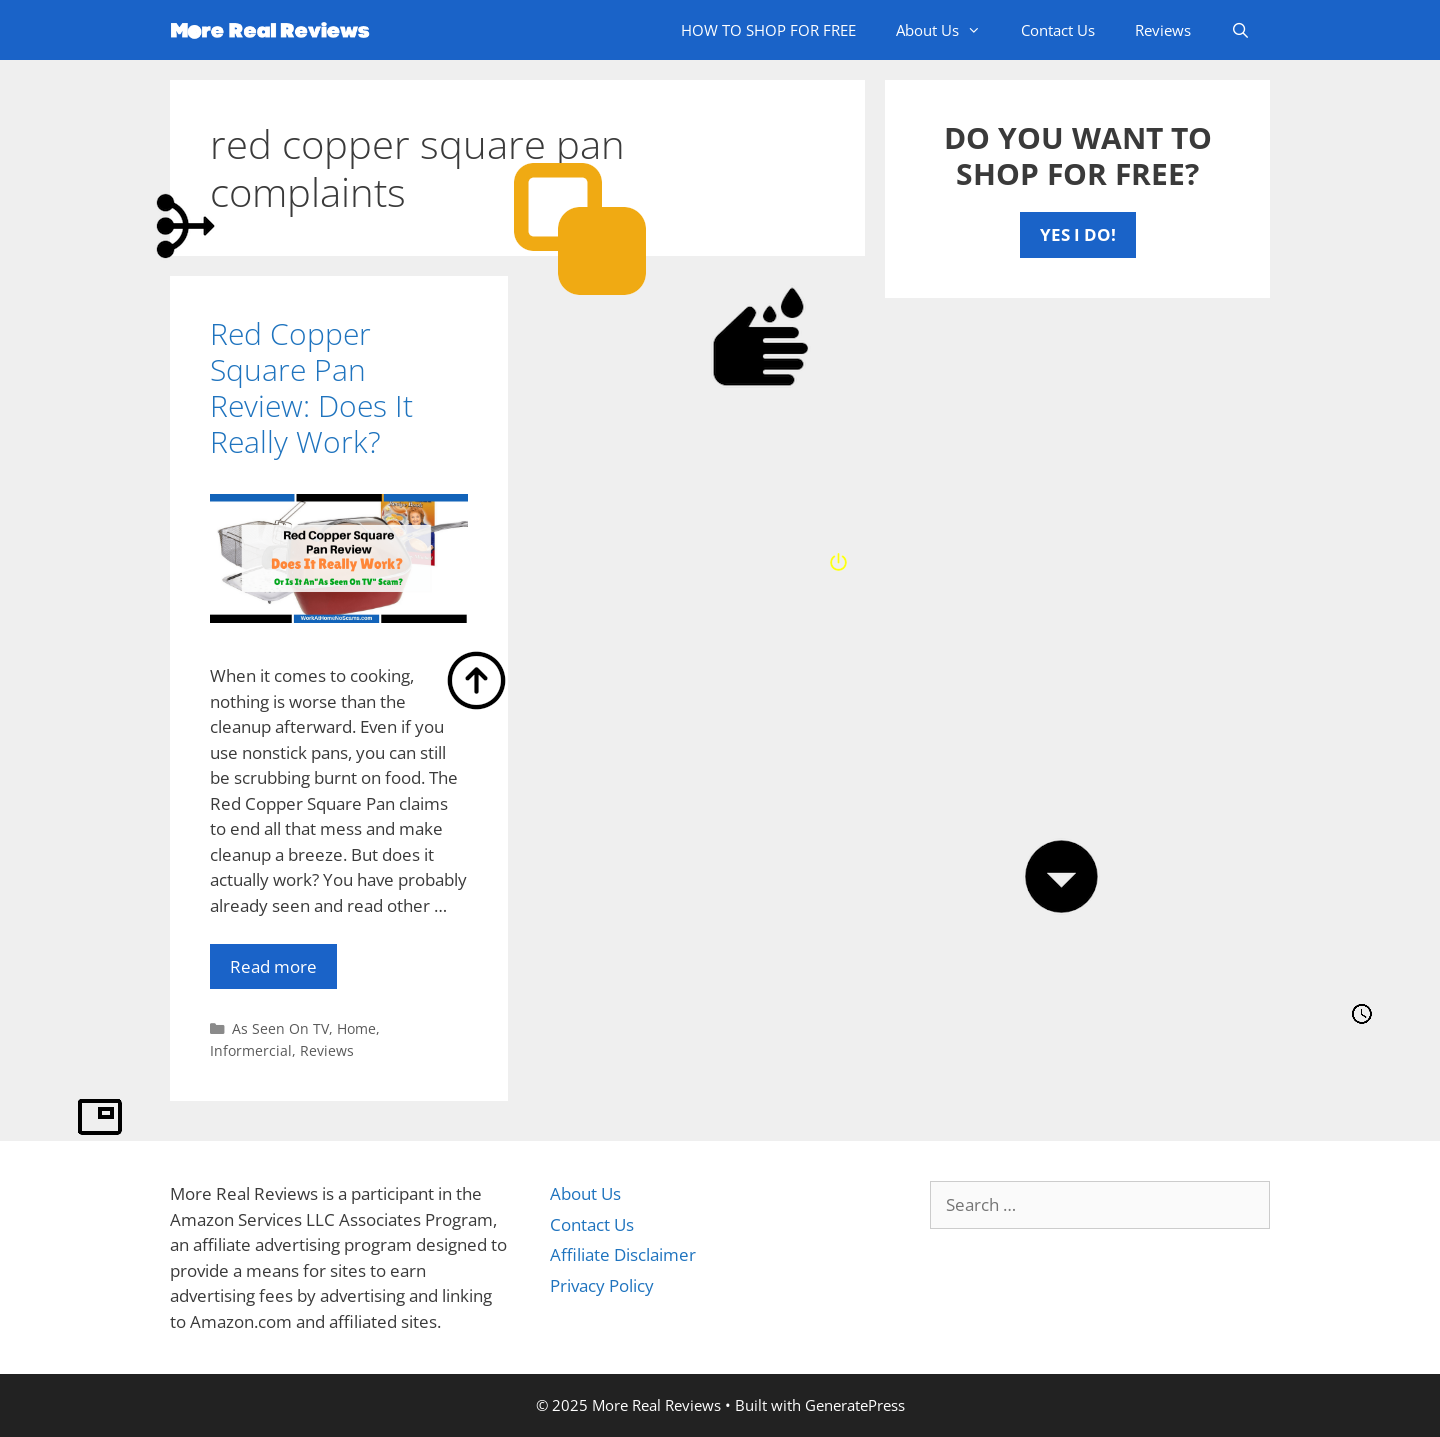 The image size is (1440, 1437). I want to click on tap to expand dropdown menu, so click(1061, 876).